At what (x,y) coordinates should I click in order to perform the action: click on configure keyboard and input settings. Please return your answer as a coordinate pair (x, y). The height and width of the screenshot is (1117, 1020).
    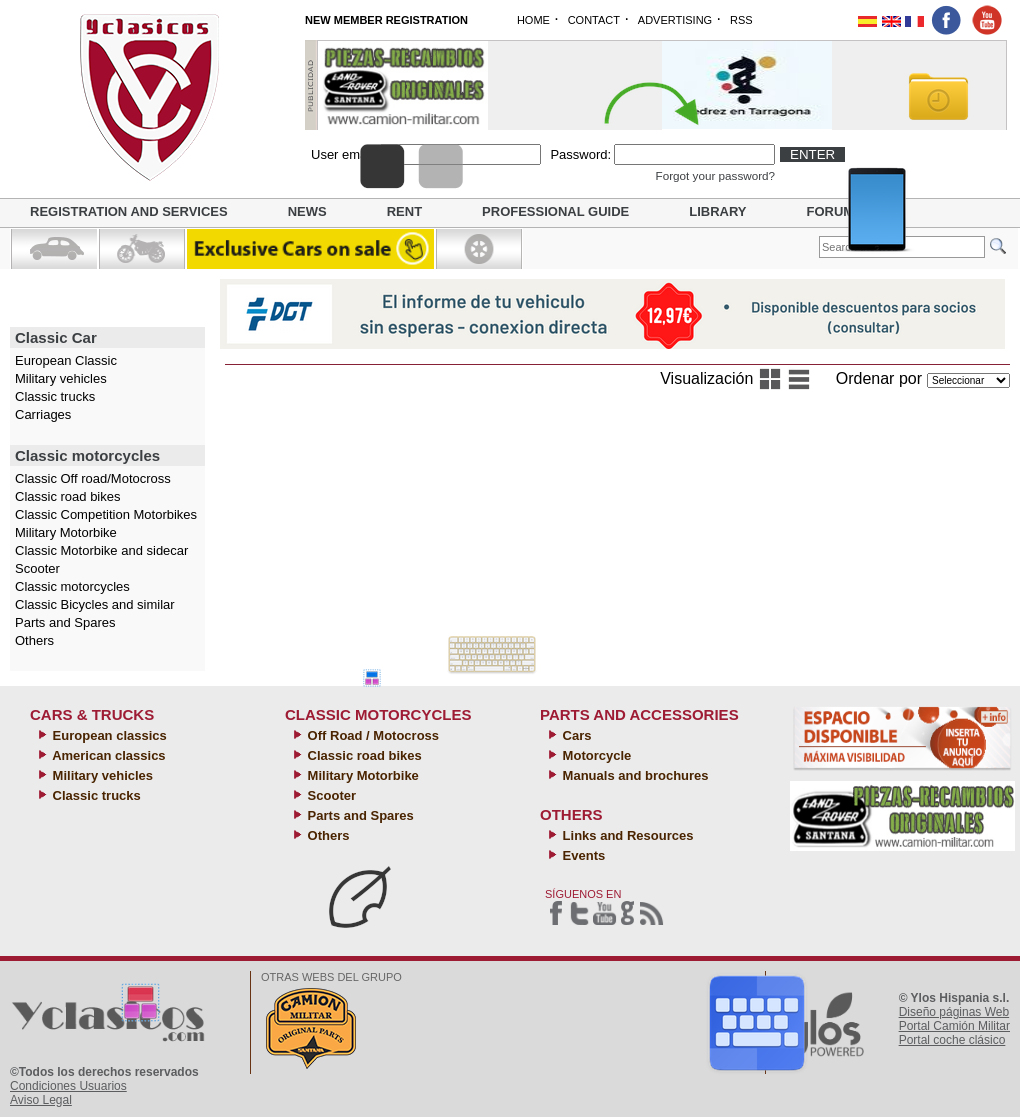
    Looking at the image, I should click on (757, 1023).